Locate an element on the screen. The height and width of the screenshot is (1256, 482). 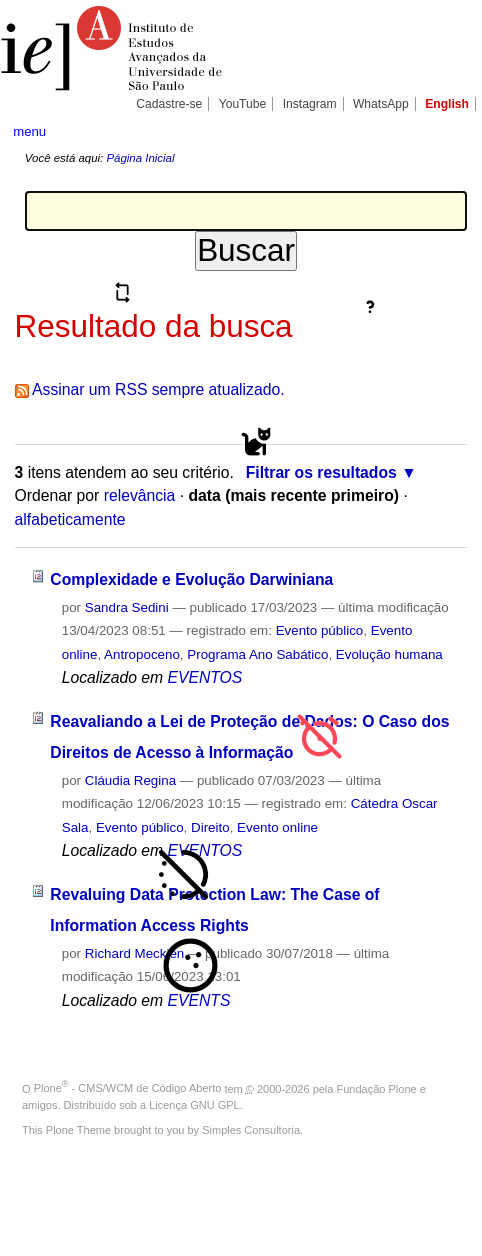
rotate your device orientation is located at coordinates (122, 292).